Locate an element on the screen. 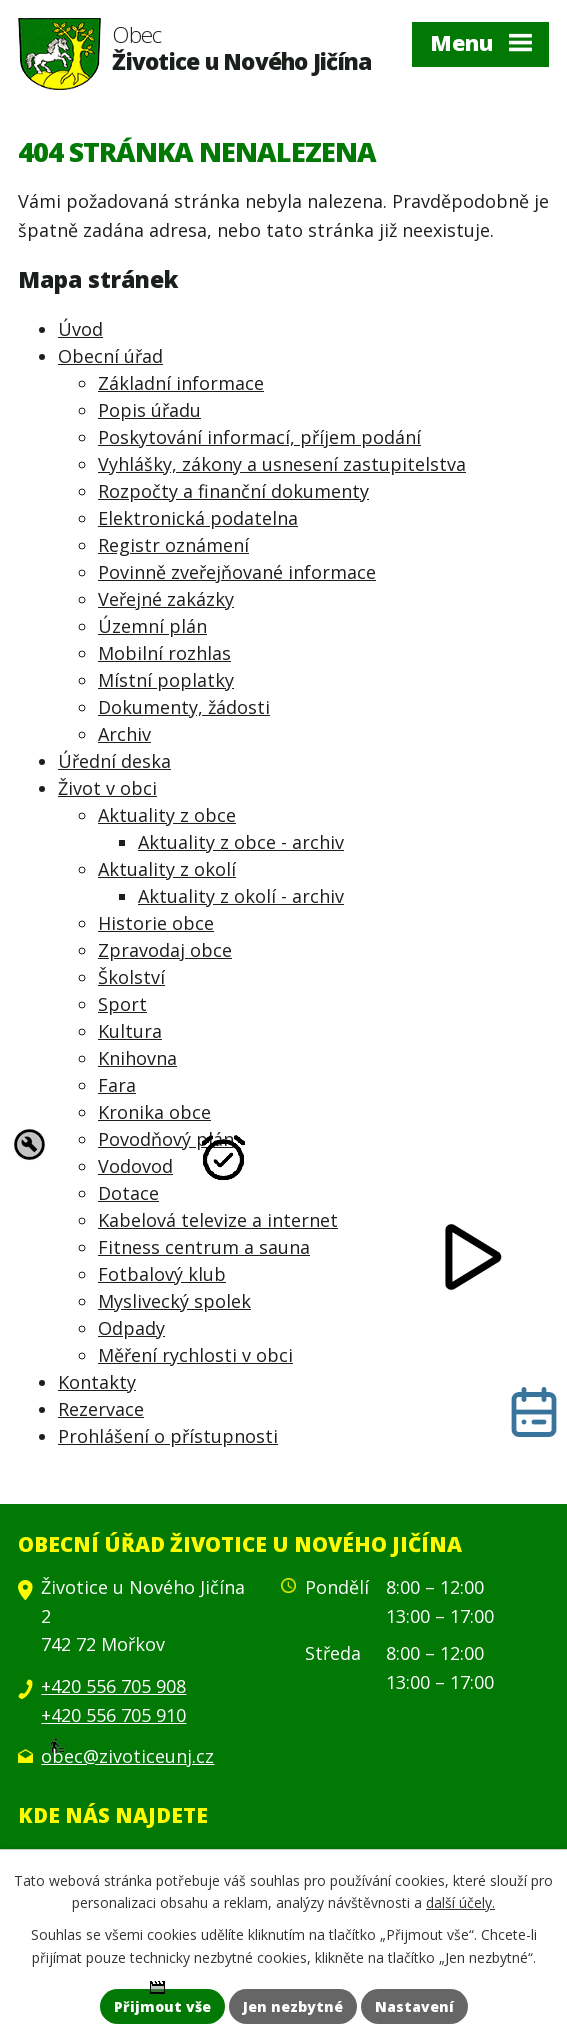  transfer between transit lines or platforms is located at coordinates (57, 1745).